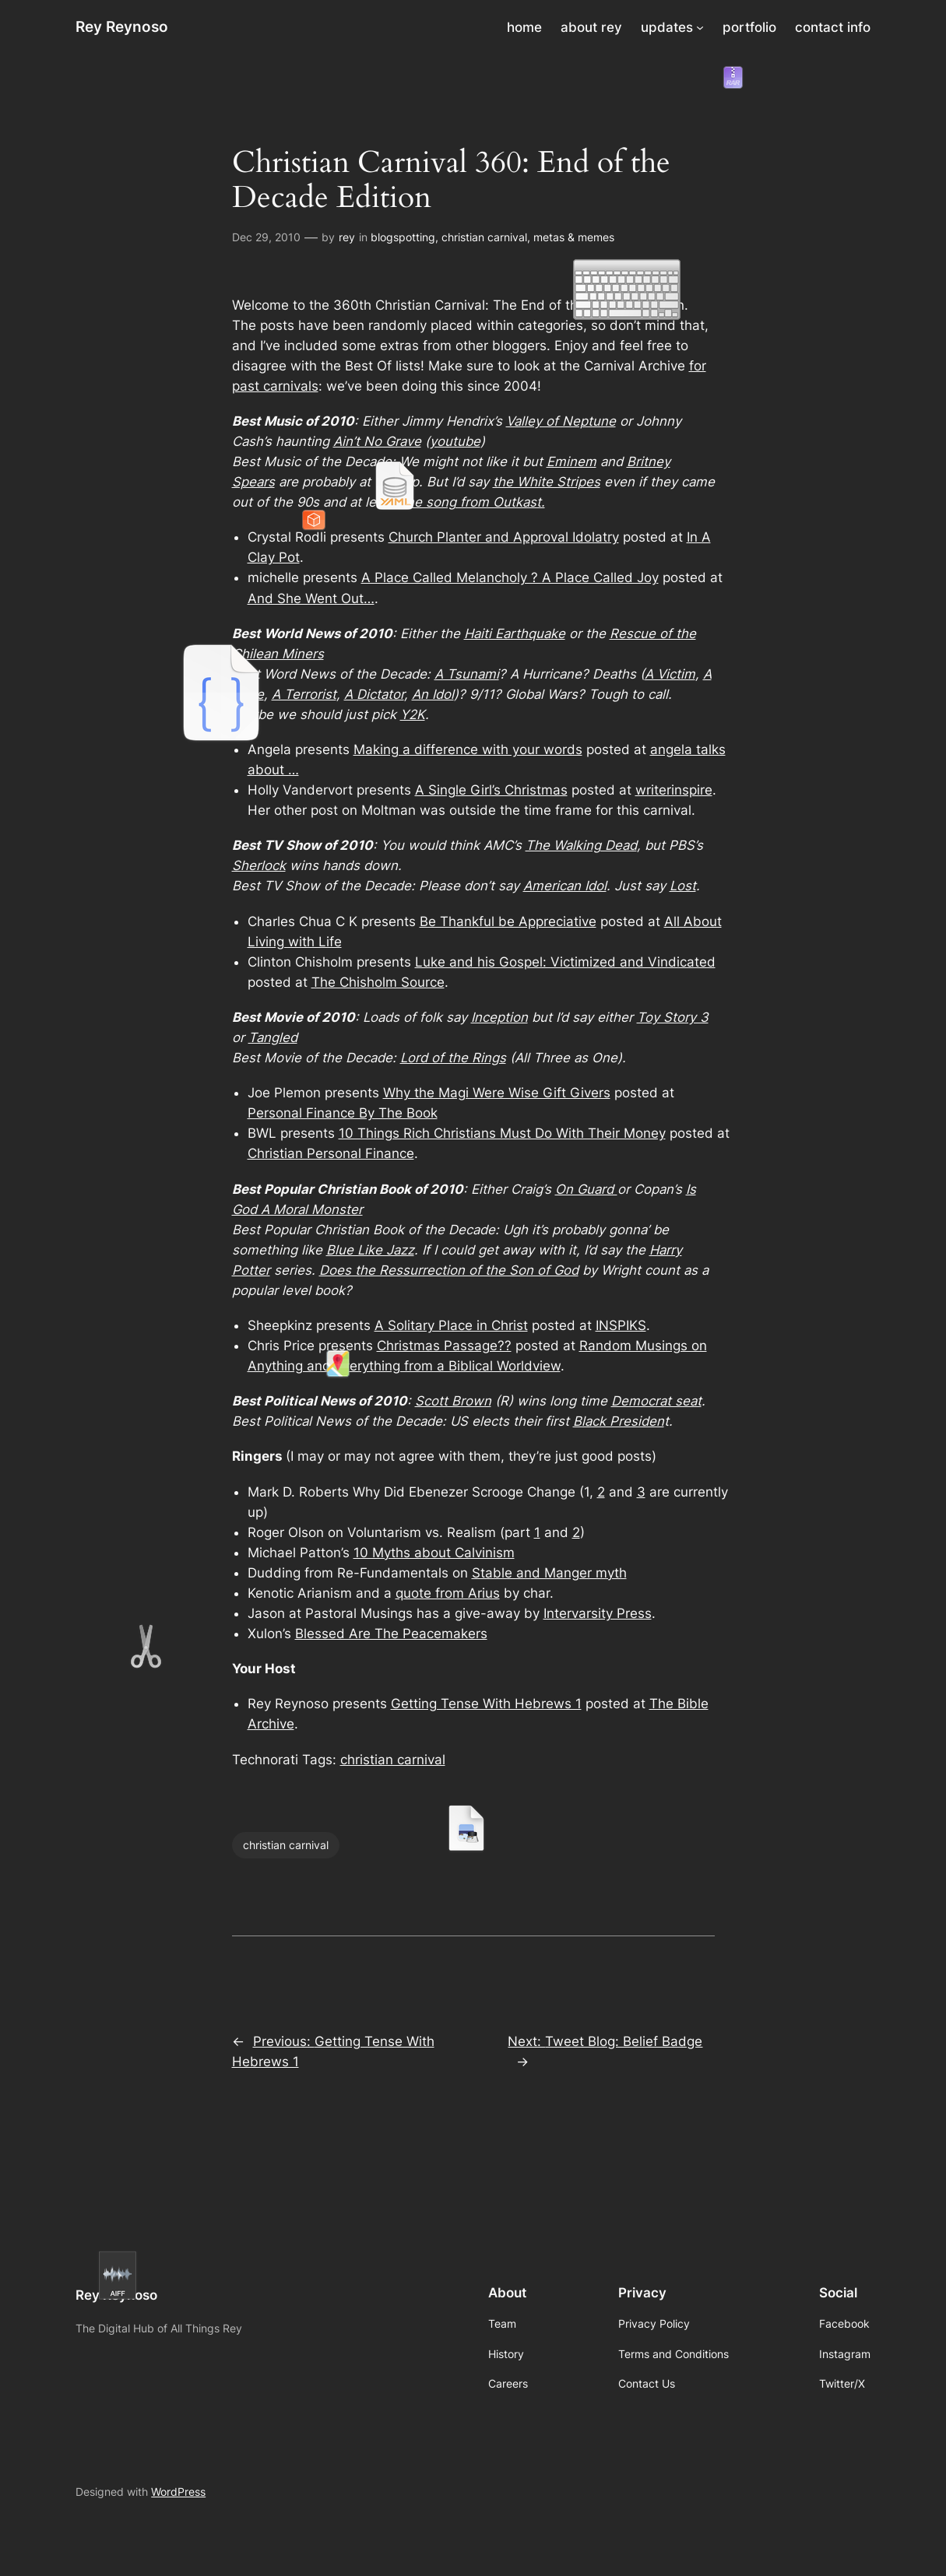 The height and width of the screenshot is (2576, 946). What do you see at coordinates (221, 693) in the screenshot?
I see `a CSS stylesheet file` at bounding box center [221, 693].